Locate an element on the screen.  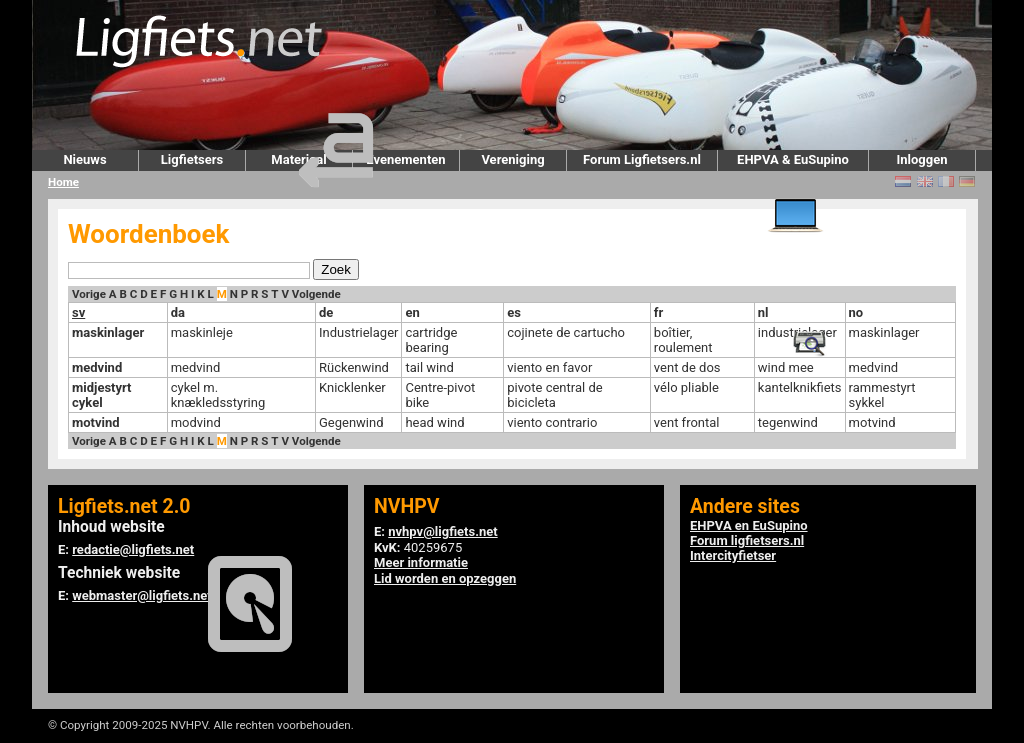
switch text direction to right-to-left is located at coordinates (338, 152).